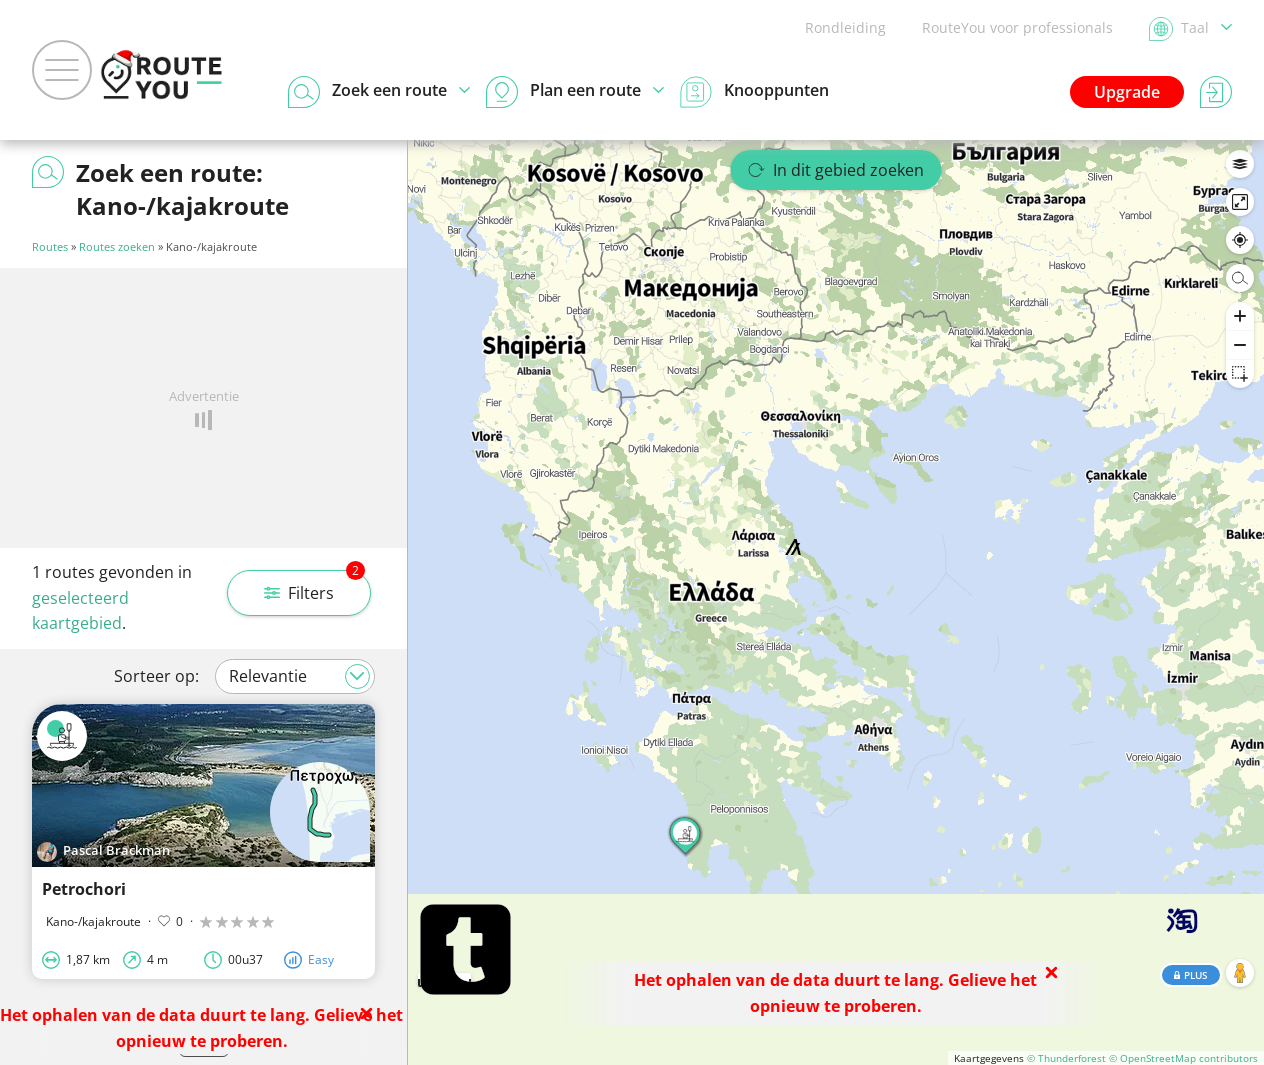 This screenshot has width=1264, height=1065. I want to click on open Taobao app, so click(1181, 920).